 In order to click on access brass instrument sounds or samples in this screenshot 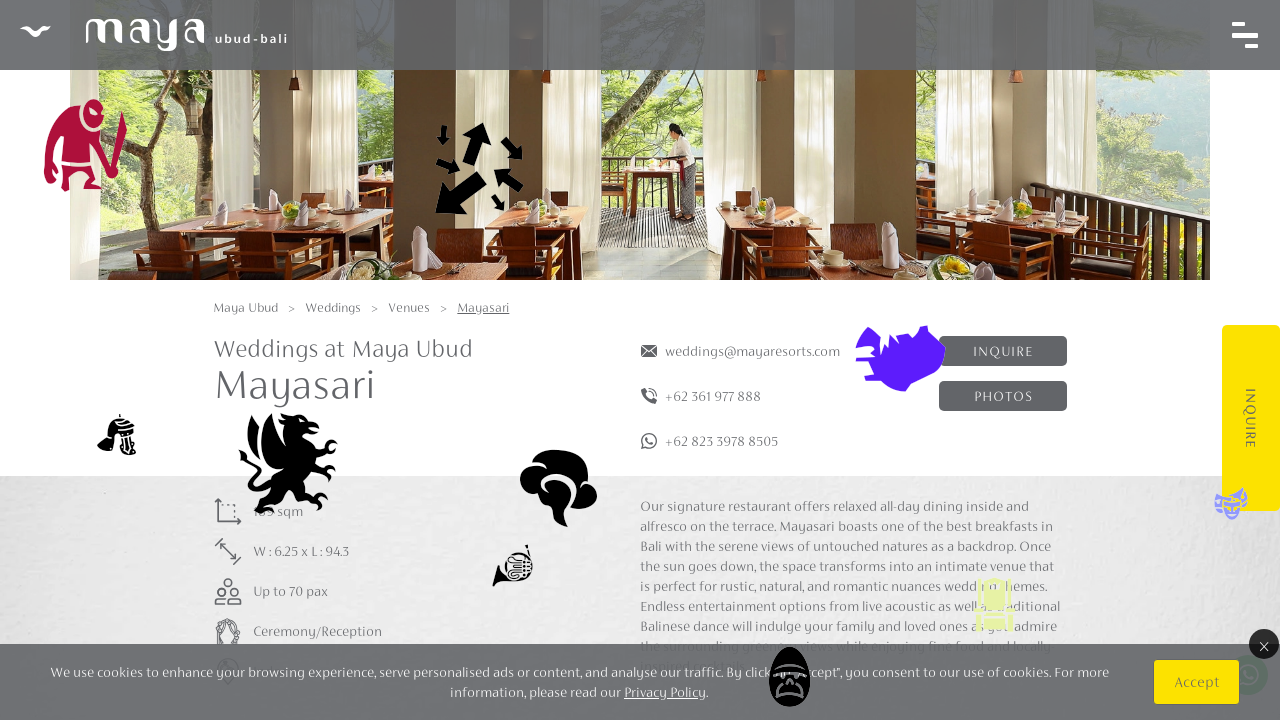, I will do `click(512, 565)`.